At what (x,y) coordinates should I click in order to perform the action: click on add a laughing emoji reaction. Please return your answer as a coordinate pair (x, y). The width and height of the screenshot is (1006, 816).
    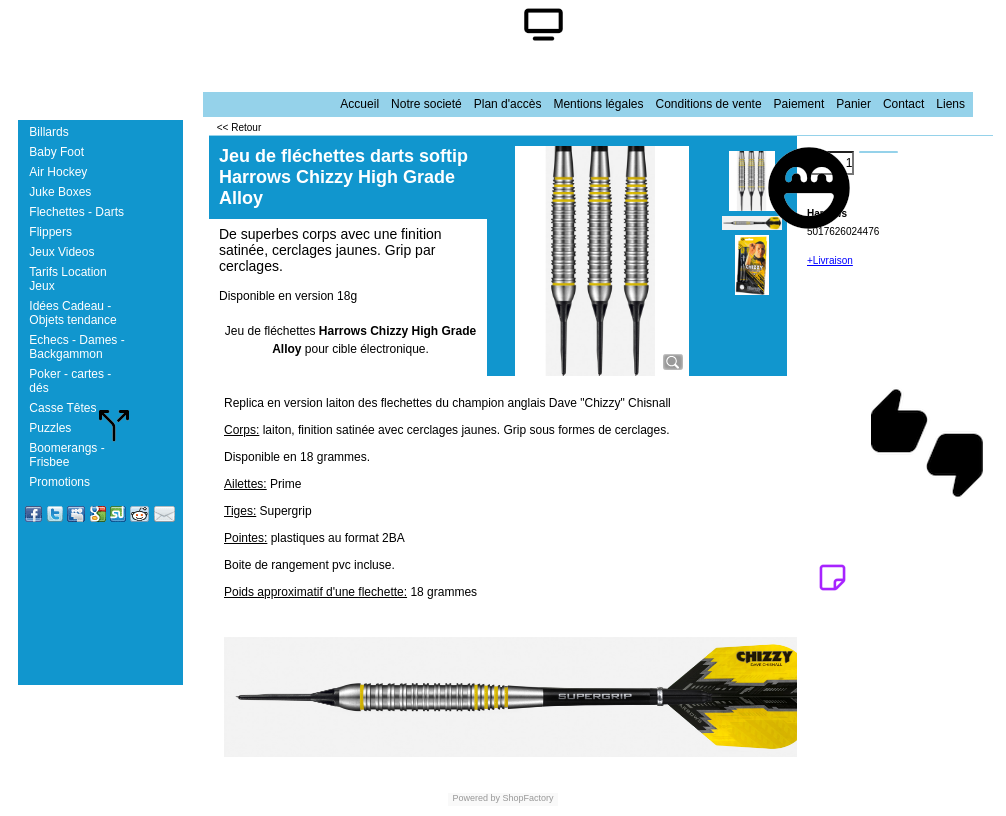
    Looking at the image, I should click on (809, 188).